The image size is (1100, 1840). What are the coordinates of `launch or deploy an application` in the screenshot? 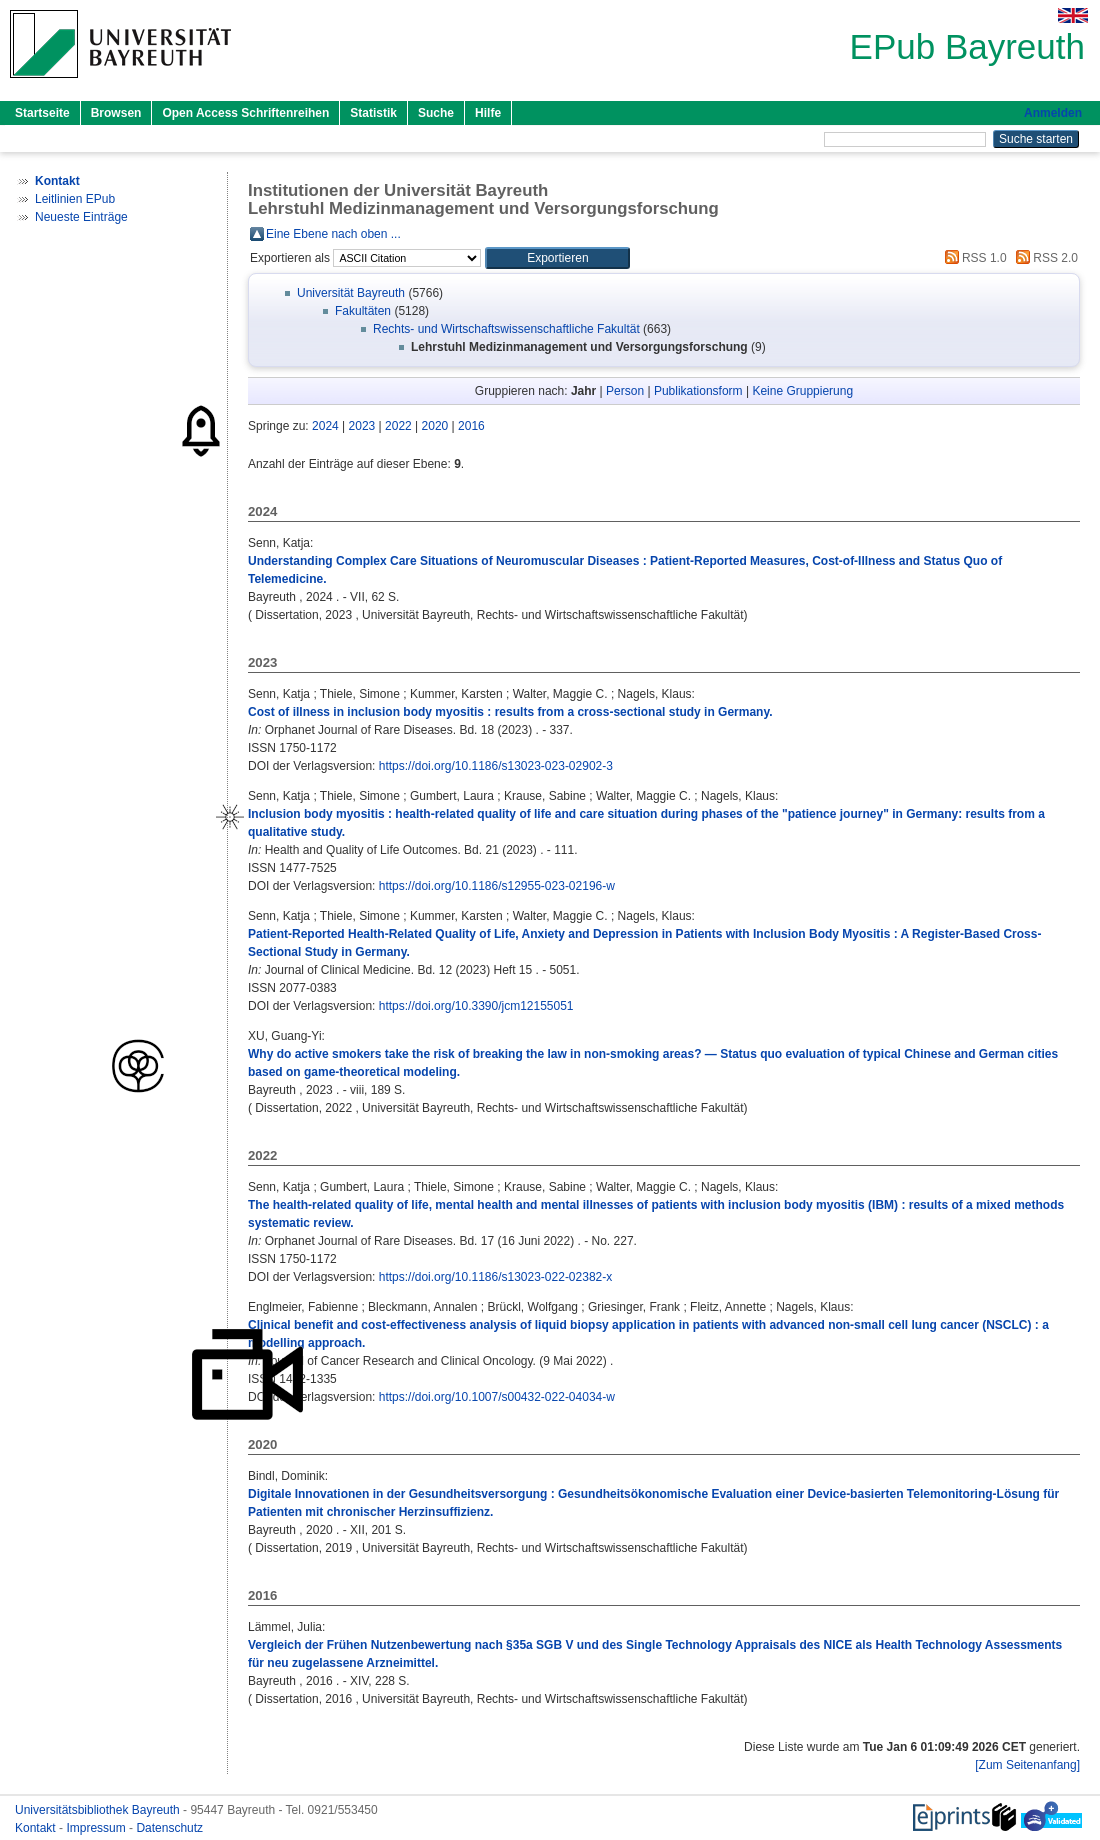 It's located at (201, 430).